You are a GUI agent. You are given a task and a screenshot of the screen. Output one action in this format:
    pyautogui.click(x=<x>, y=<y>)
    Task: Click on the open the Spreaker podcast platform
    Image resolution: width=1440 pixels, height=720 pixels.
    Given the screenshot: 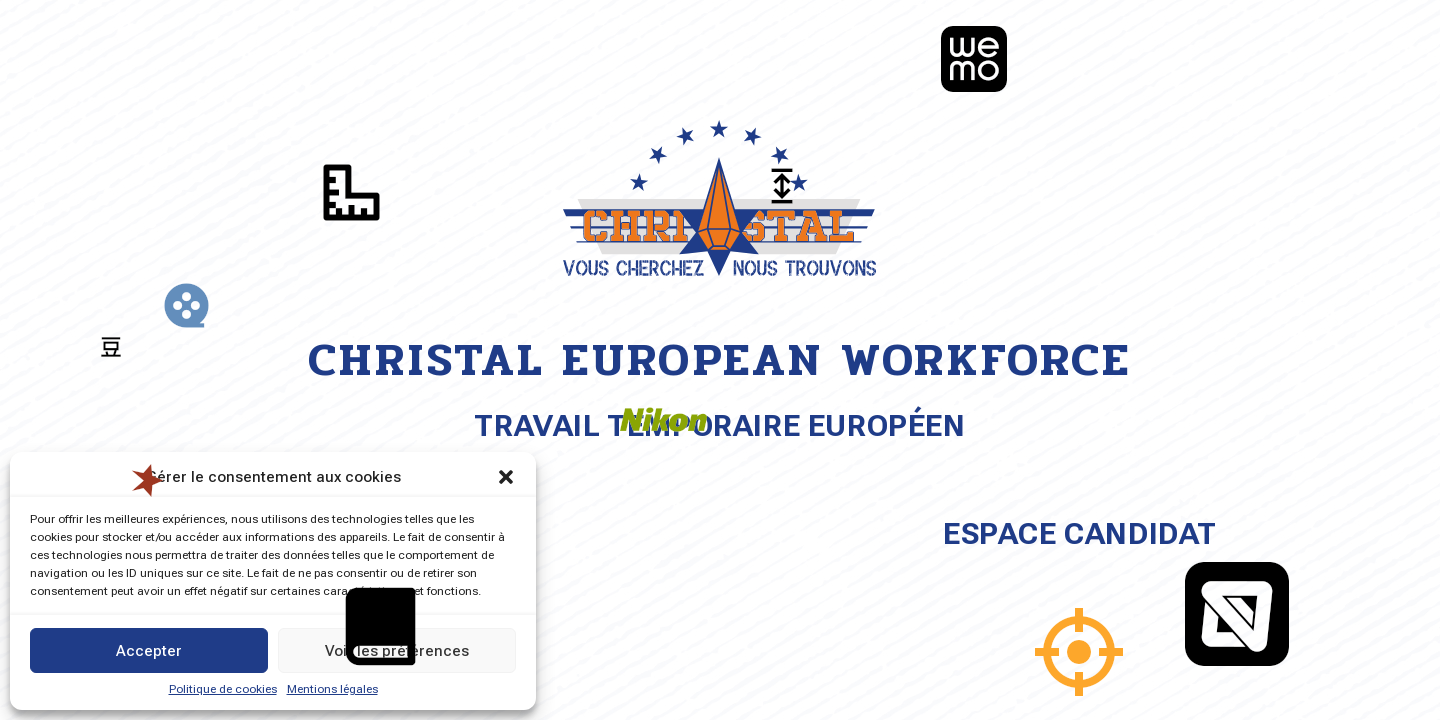 What is the action you would take?
    pyautogui.click(x=147, y=480)
    